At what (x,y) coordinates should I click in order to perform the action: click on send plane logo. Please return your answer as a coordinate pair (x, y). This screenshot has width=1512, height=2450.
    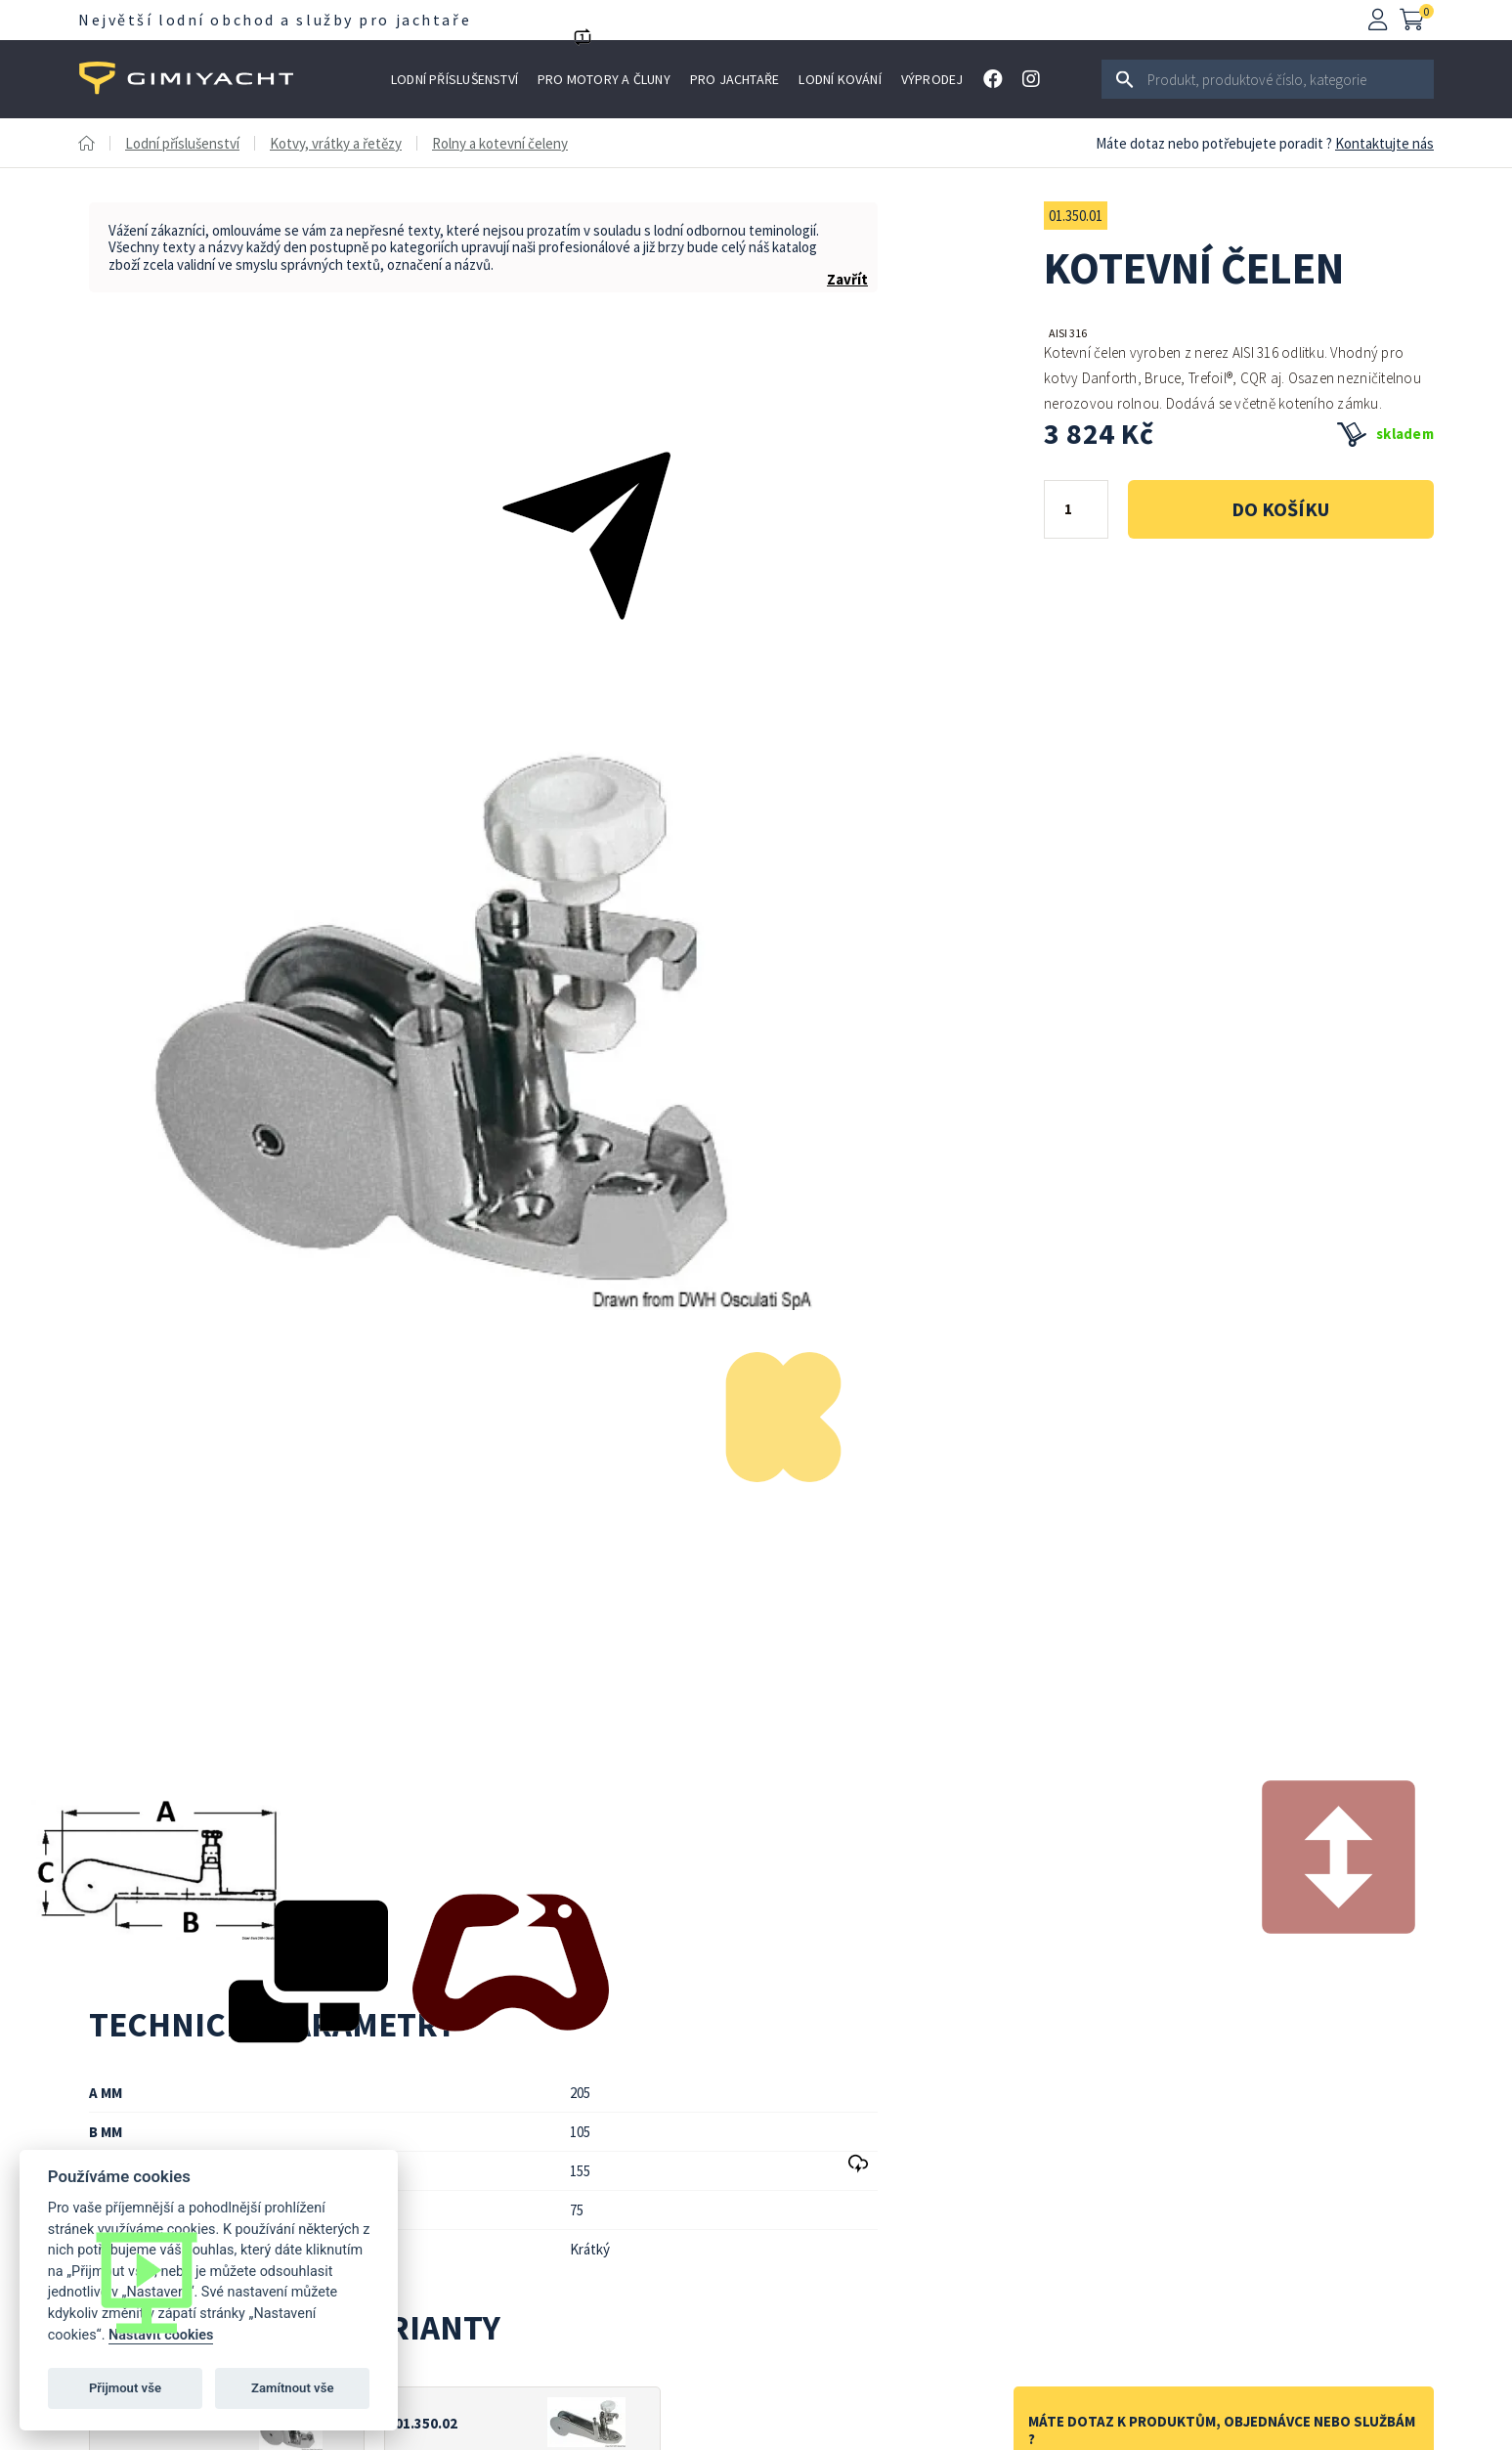
    Looking at the image, I should click on (589, 533).